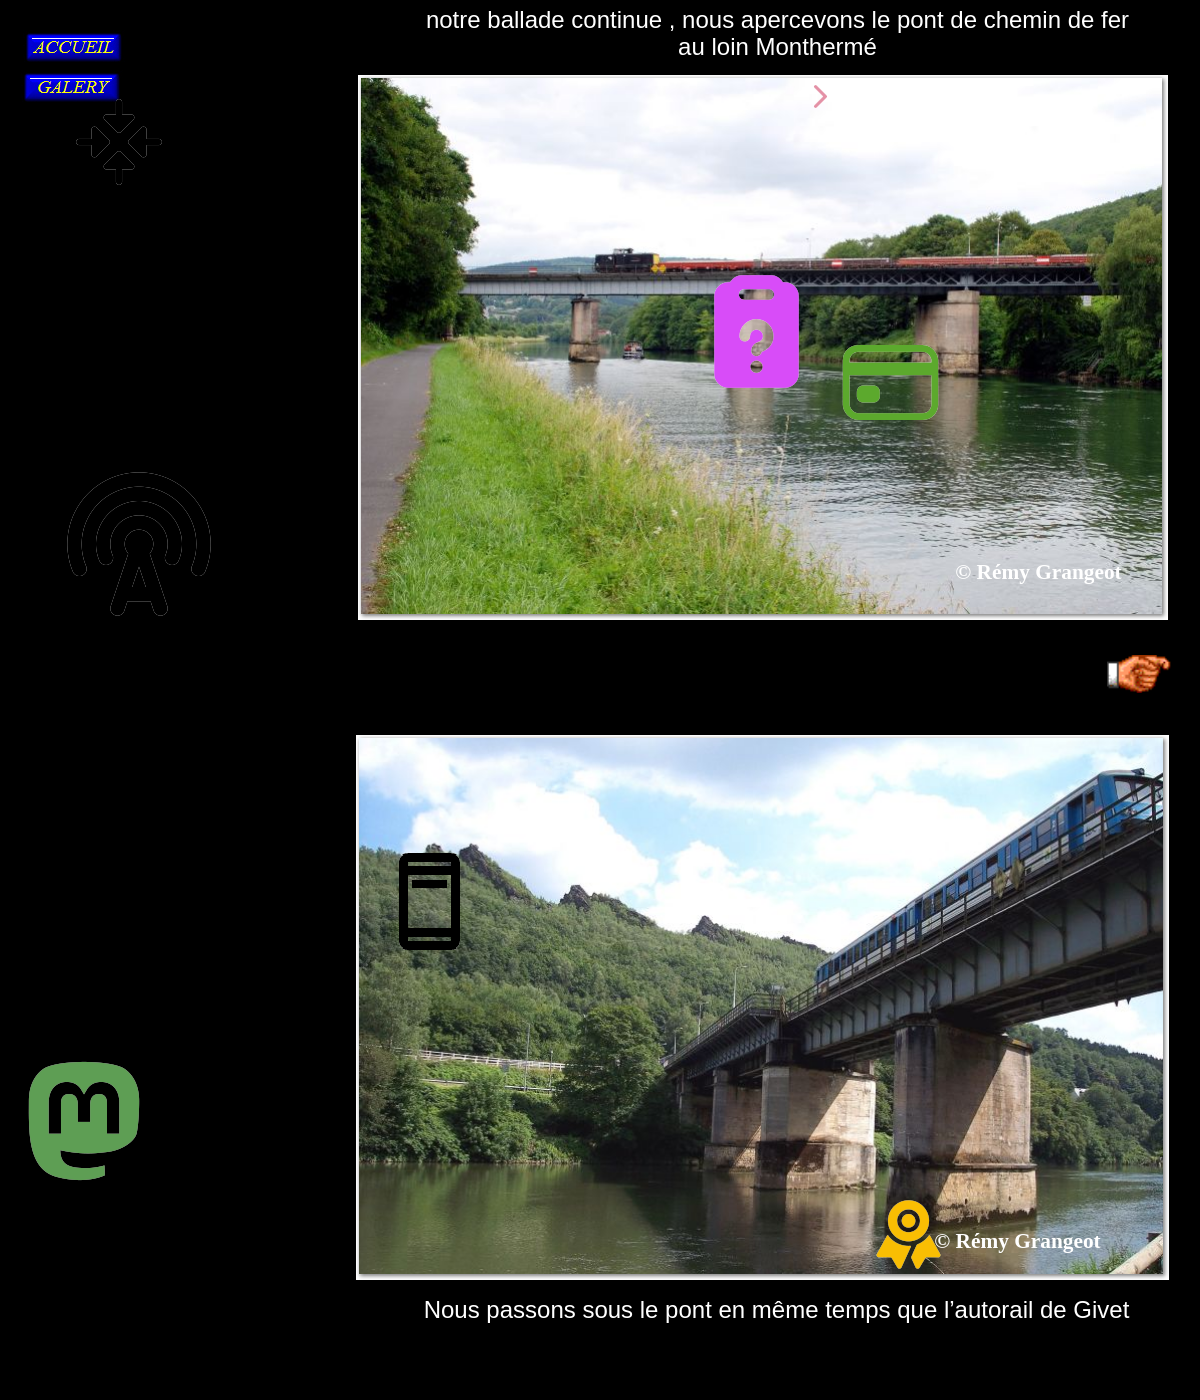  What do you see at coordinates (890, 382) in the screenshot?
I see `access payment methods` at bounding box center [890, 382].